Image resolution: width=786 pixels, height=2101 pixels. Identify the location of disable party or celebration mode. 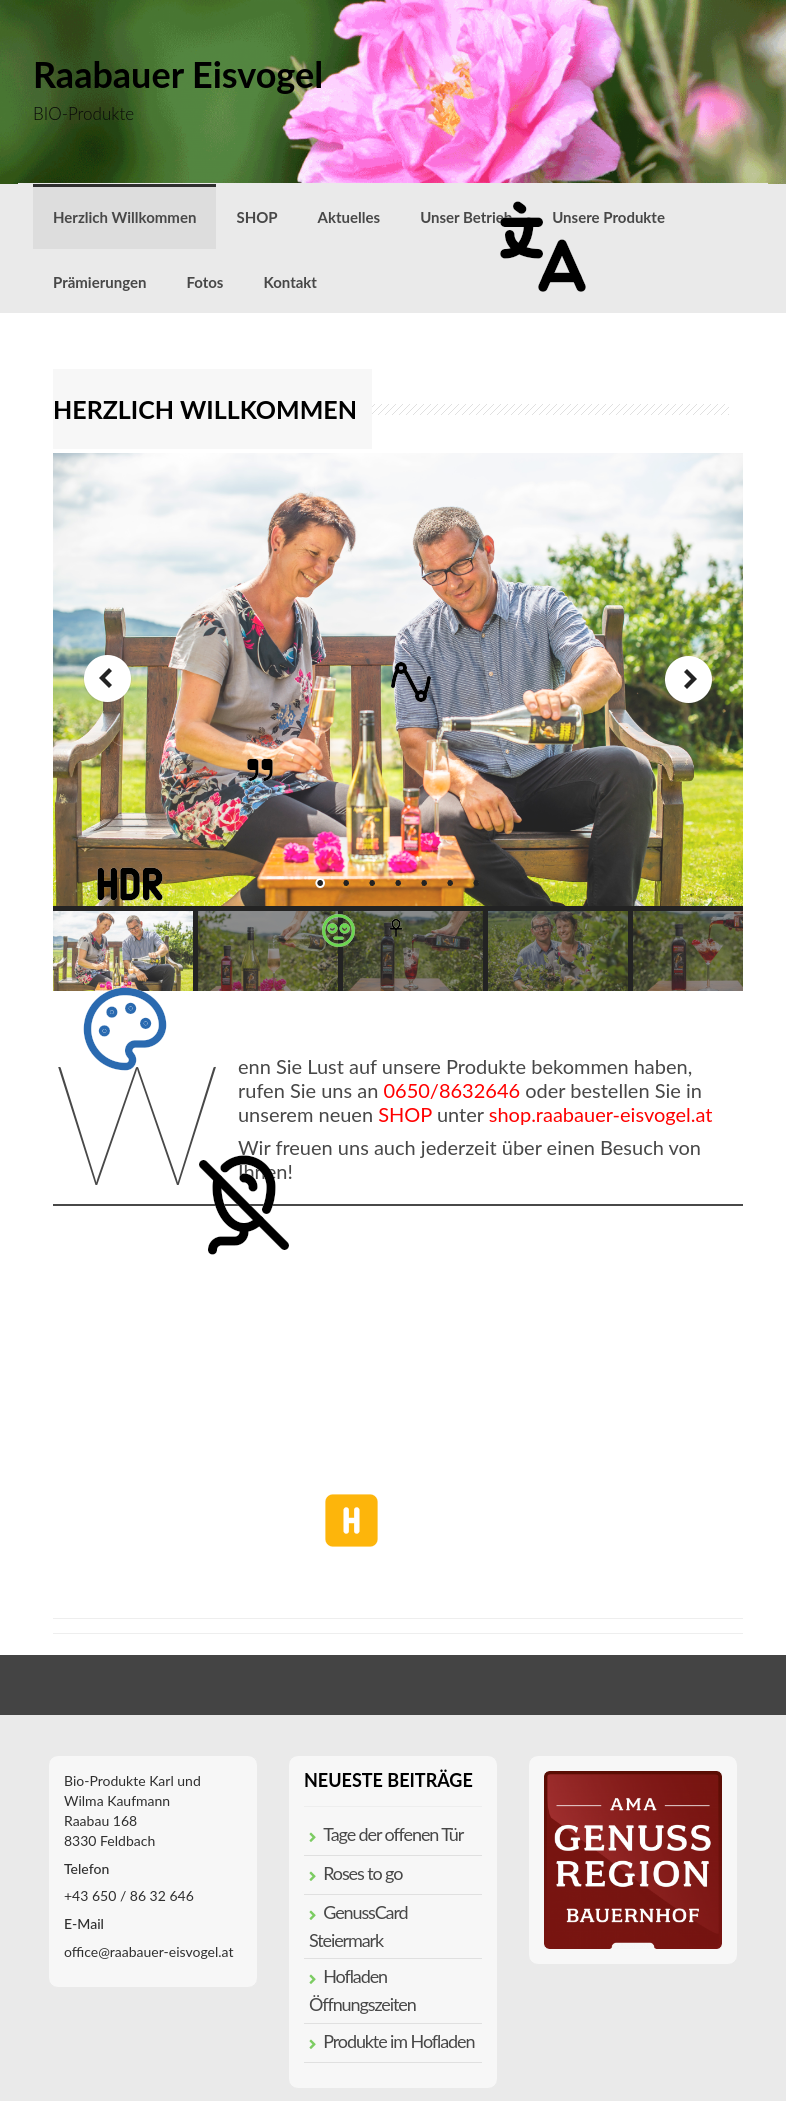
(244, 1205).